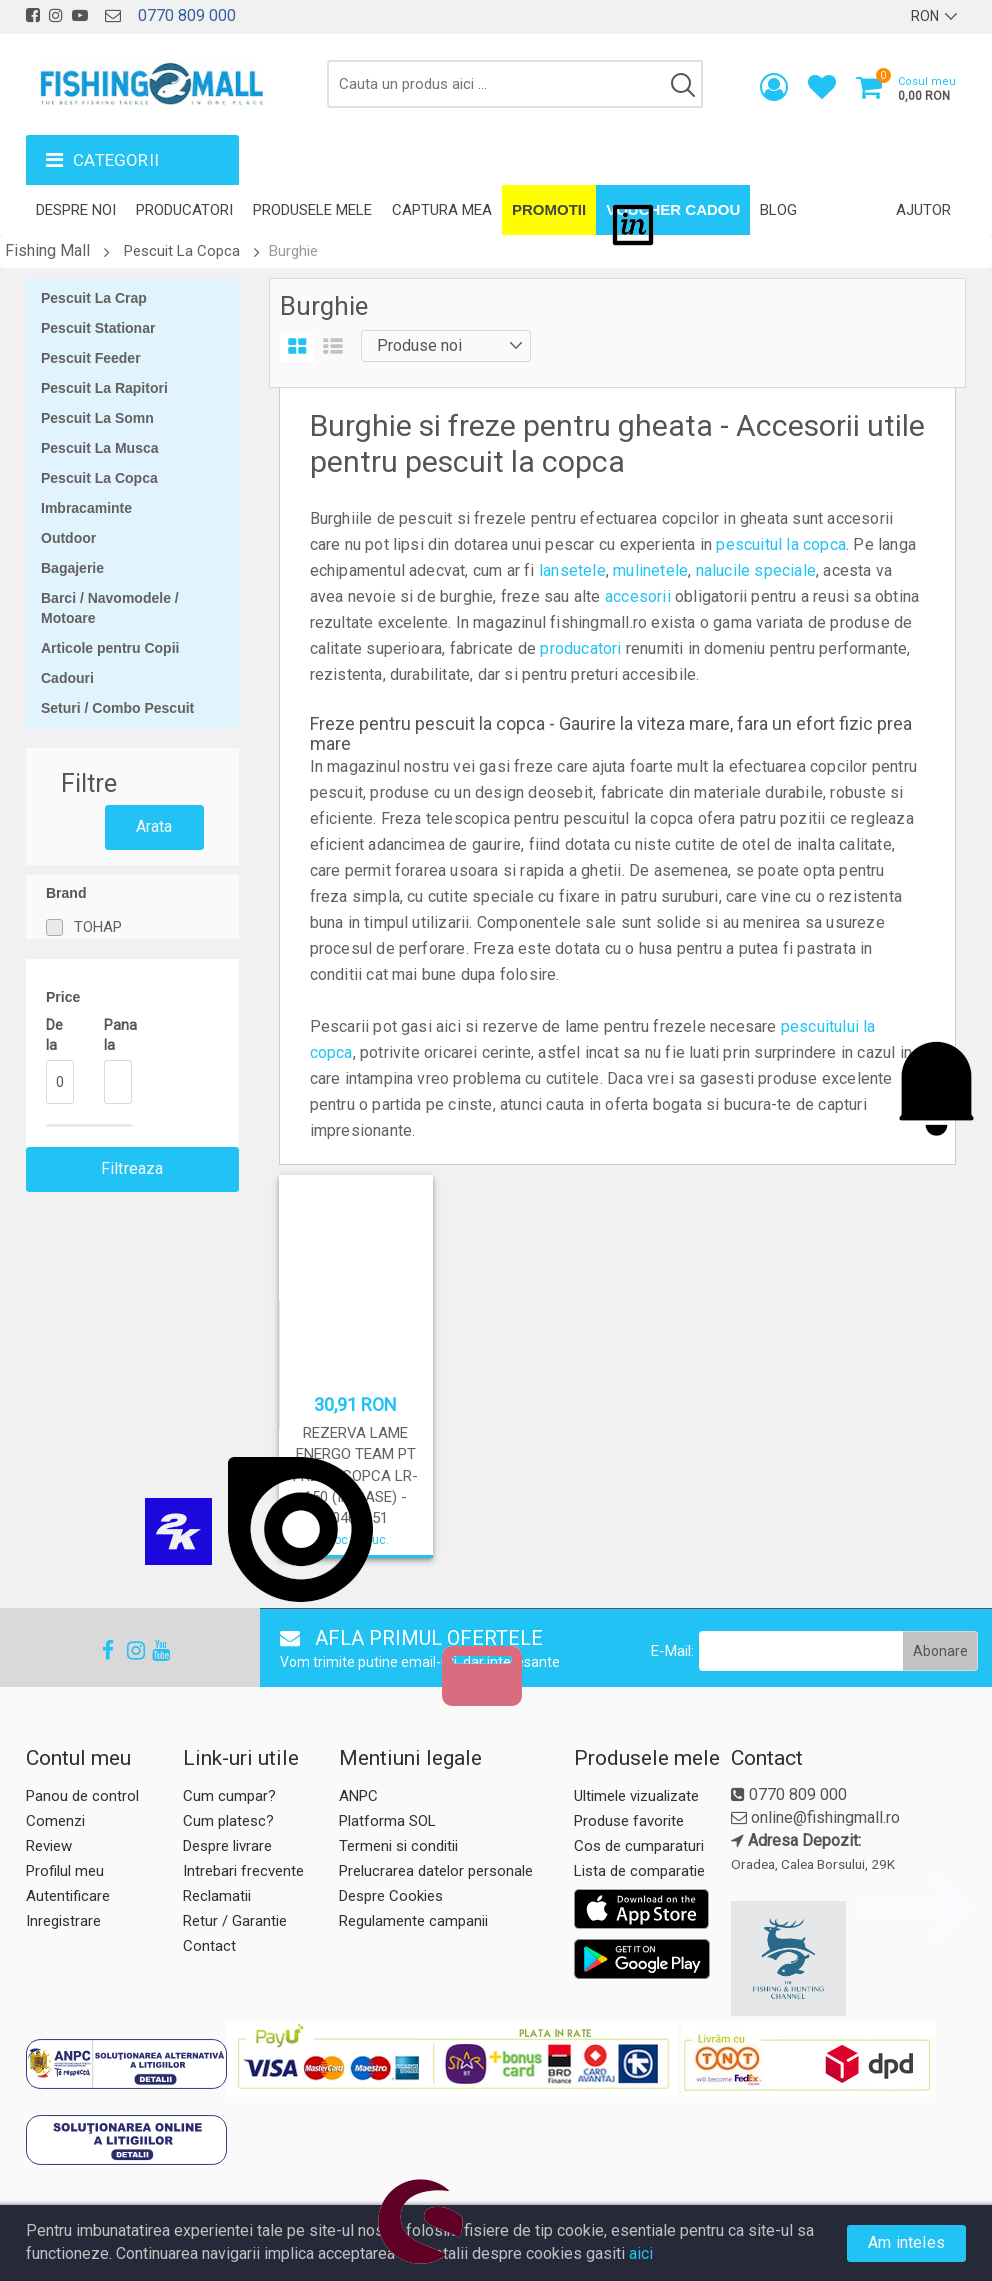  I want to click on view notifications, so click(936, 1085).